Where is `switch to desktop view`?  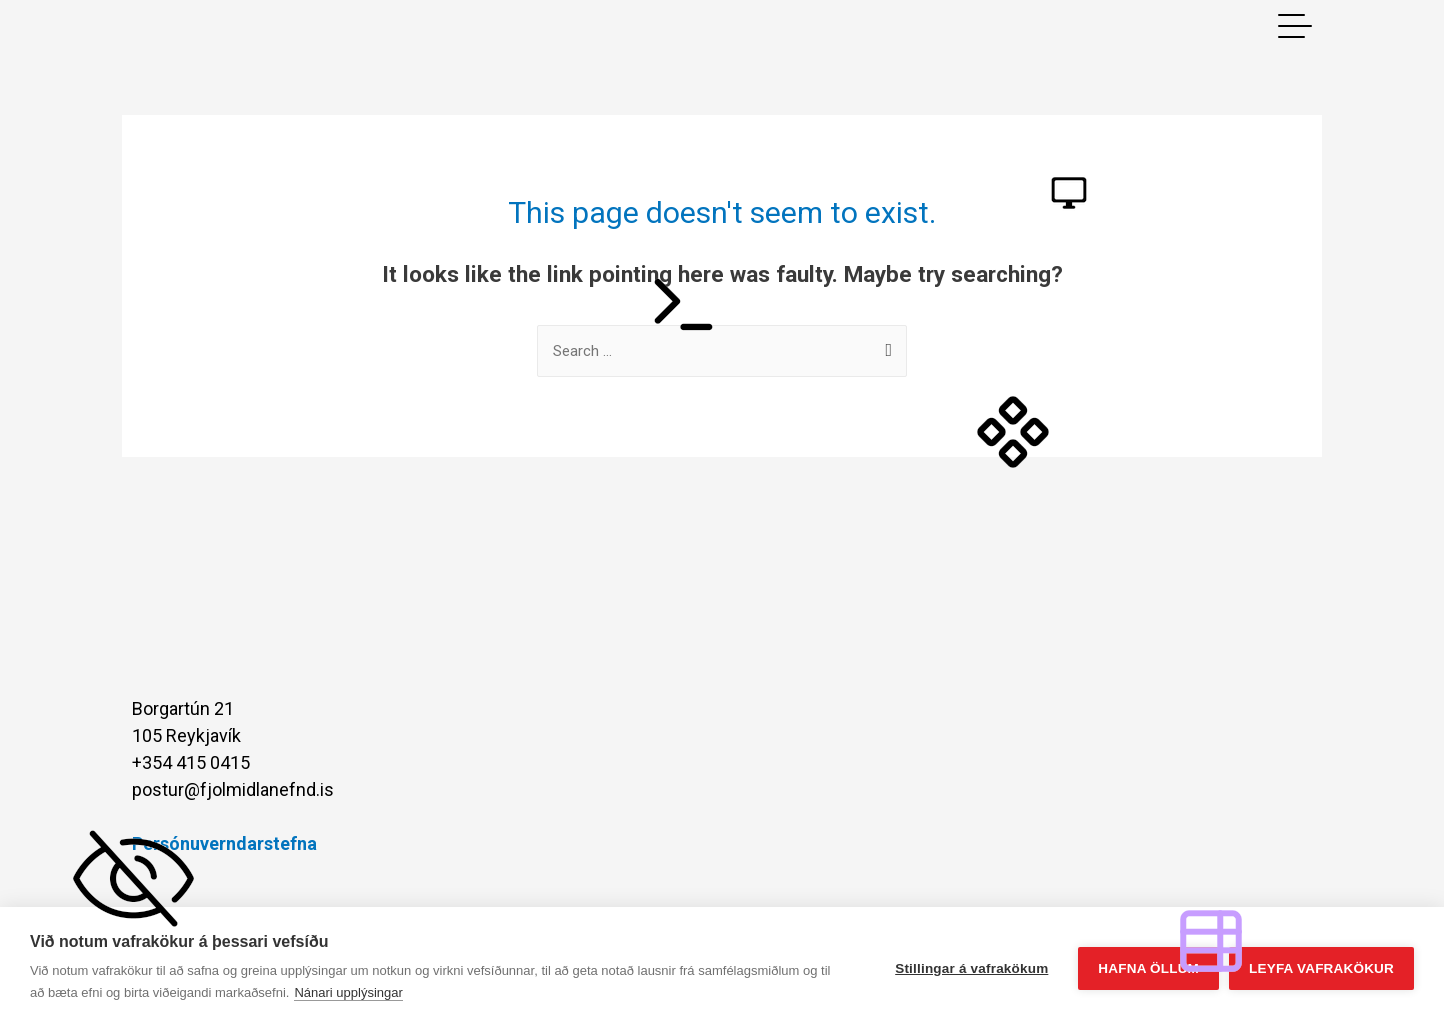 switch to desktop view is located at coordinates (1069, 193).